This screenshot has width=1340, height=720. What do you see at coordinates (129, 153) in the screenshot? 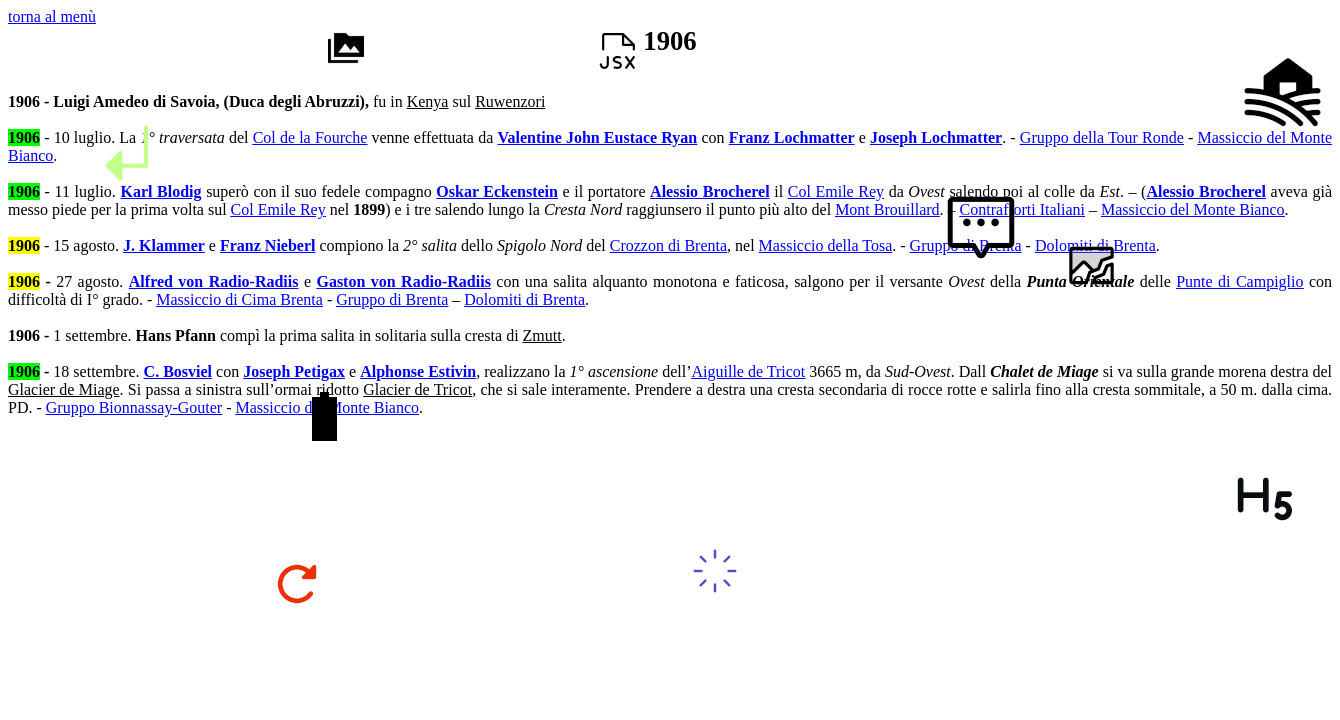
I see `return to previous line or section` at bounding box center [129, 153].